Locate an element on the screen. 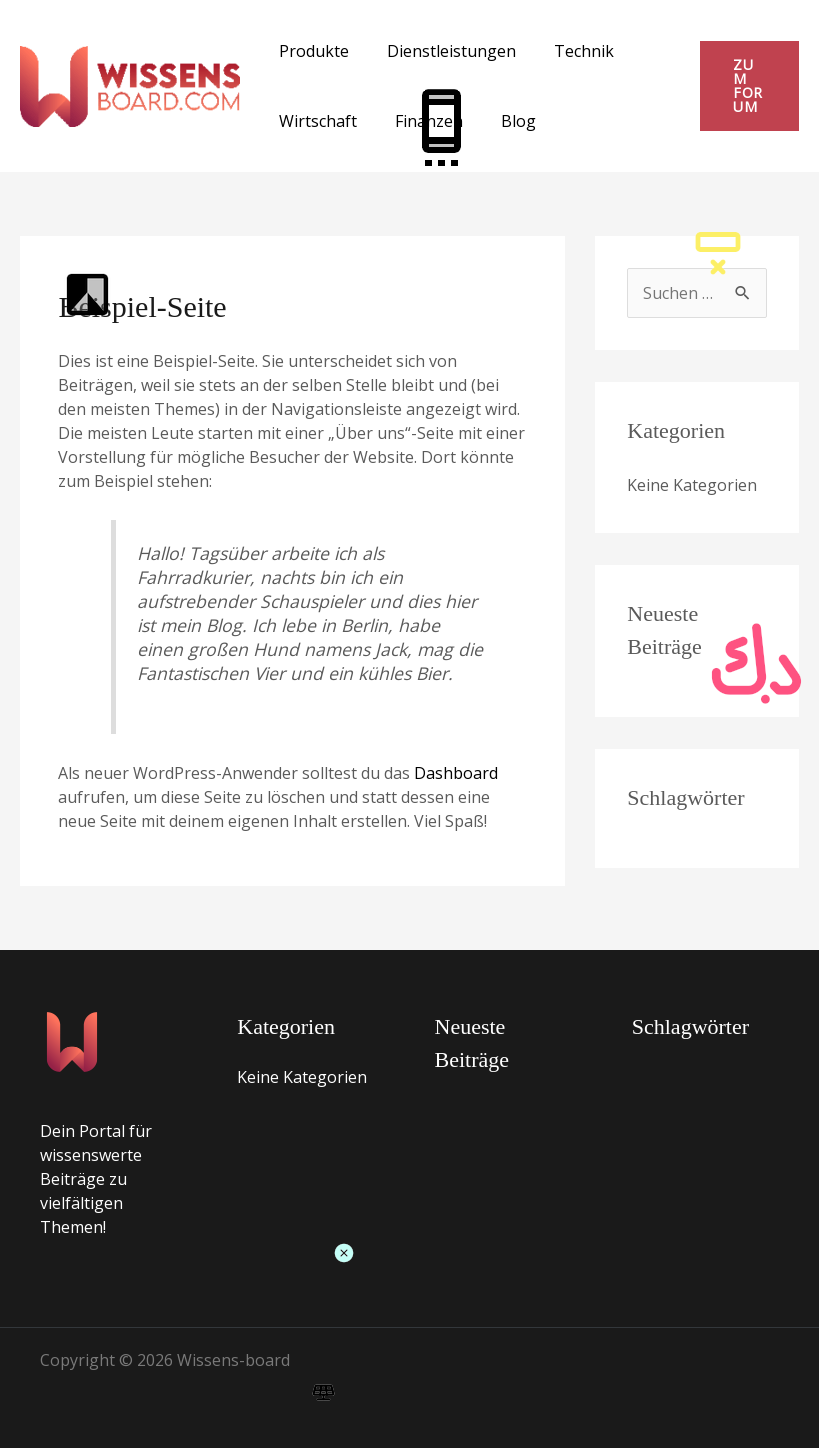 The image size is (819, 1448). close or dismiss a modal or dialog is located at coordinates (344, 1253).